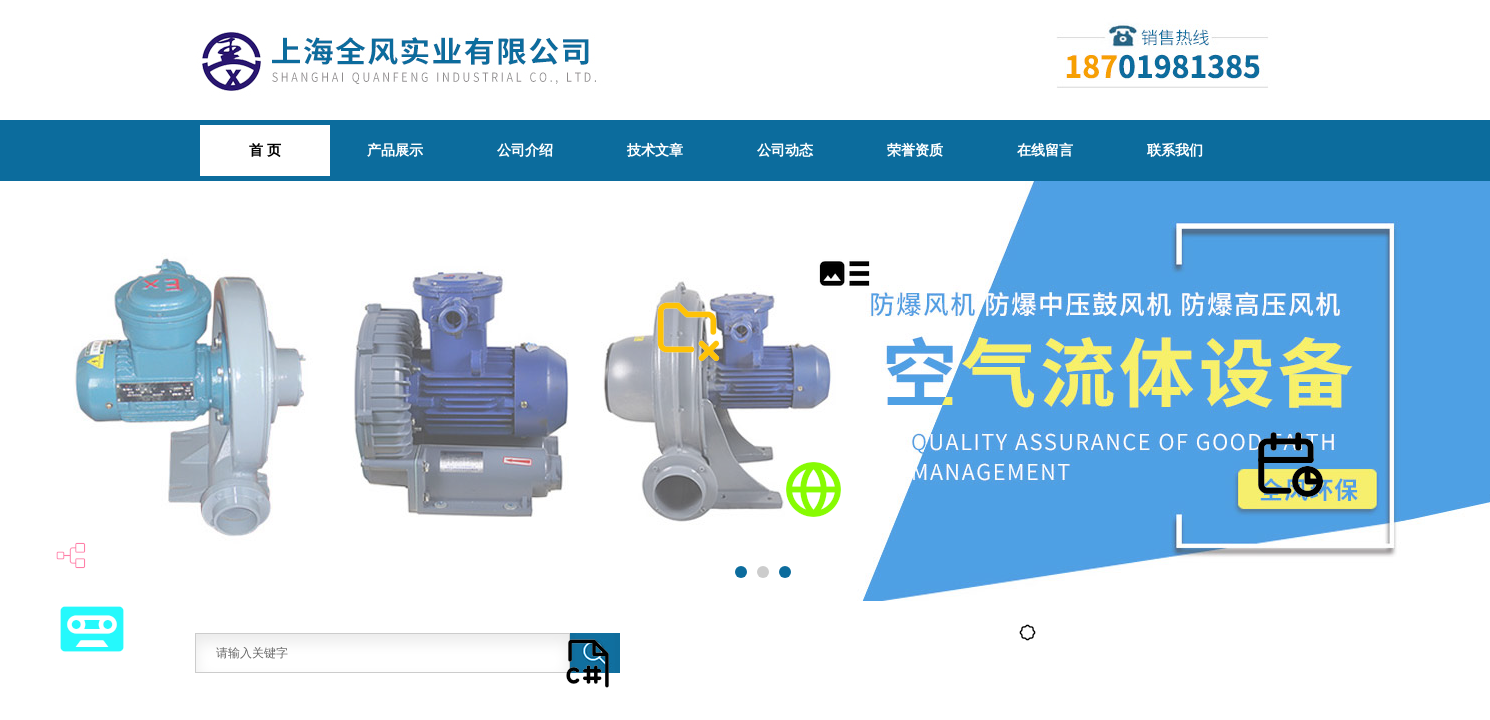  Describe the element at coordinates (92, 629) in the screenshot. I see `access audio recordings or voice memos` at that location.